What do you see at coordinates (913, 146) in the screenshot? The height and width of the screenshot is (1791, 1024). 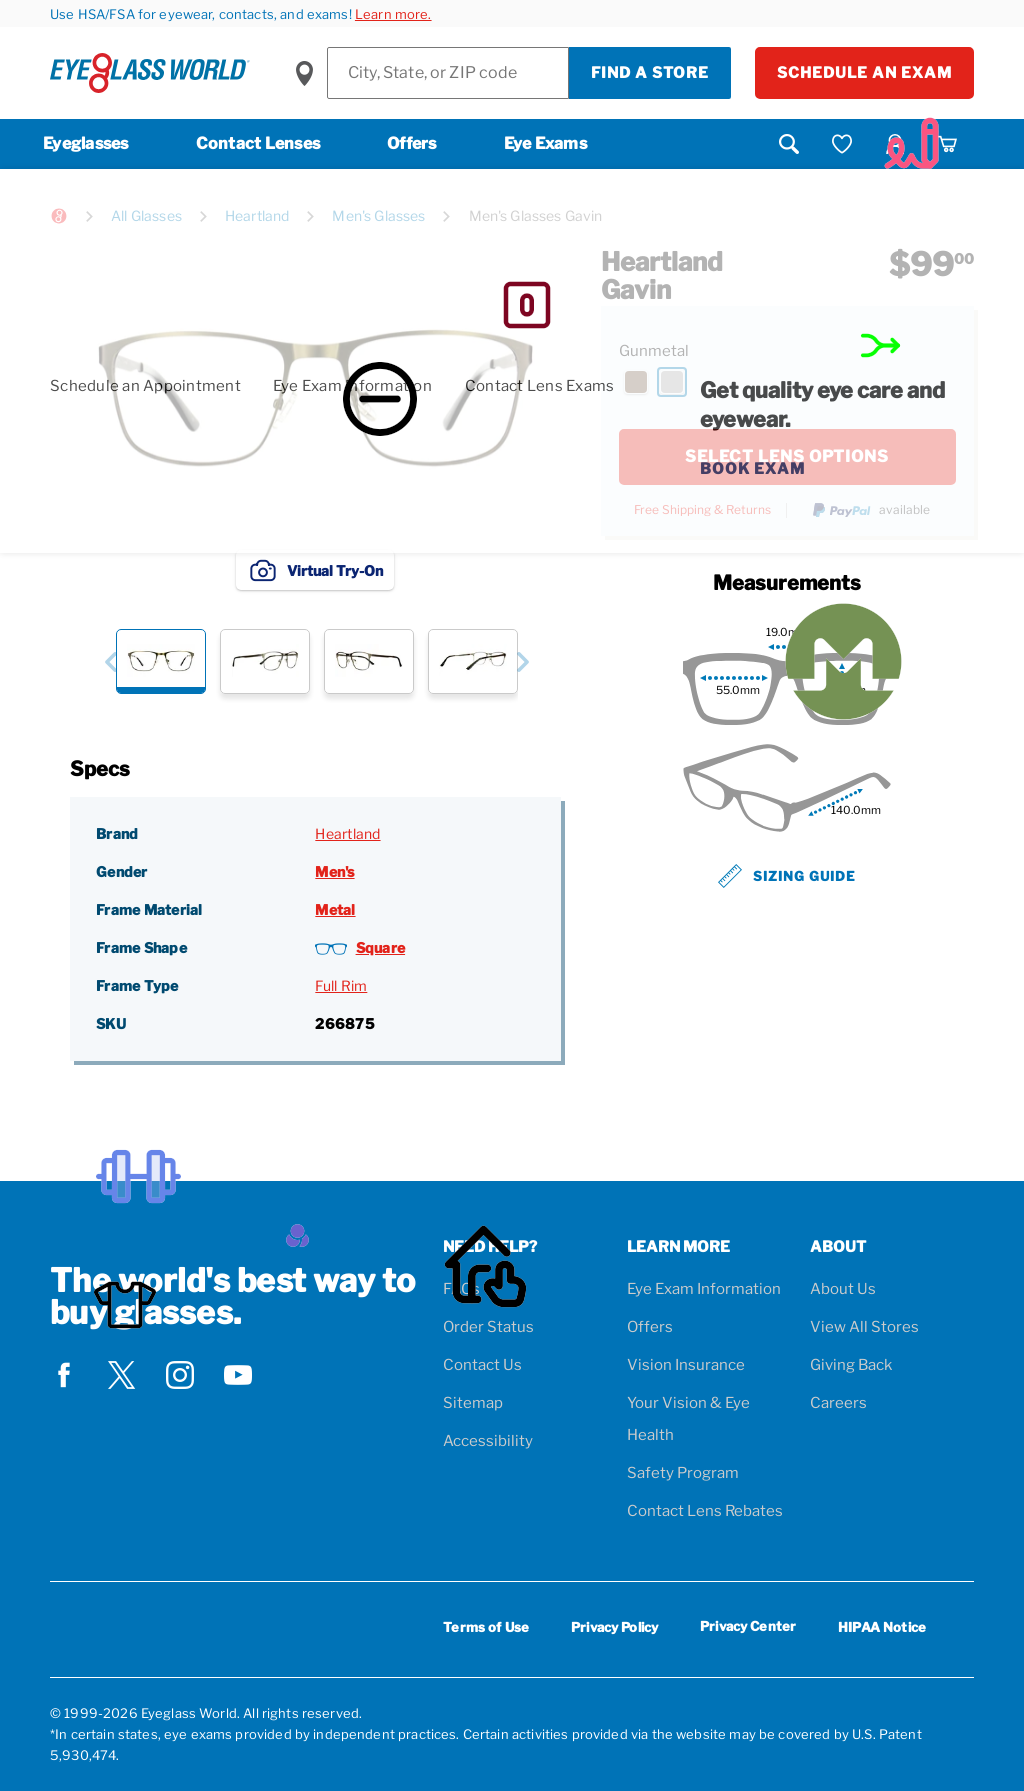 I see `sign a document or form` at bounding box center [913, 146].